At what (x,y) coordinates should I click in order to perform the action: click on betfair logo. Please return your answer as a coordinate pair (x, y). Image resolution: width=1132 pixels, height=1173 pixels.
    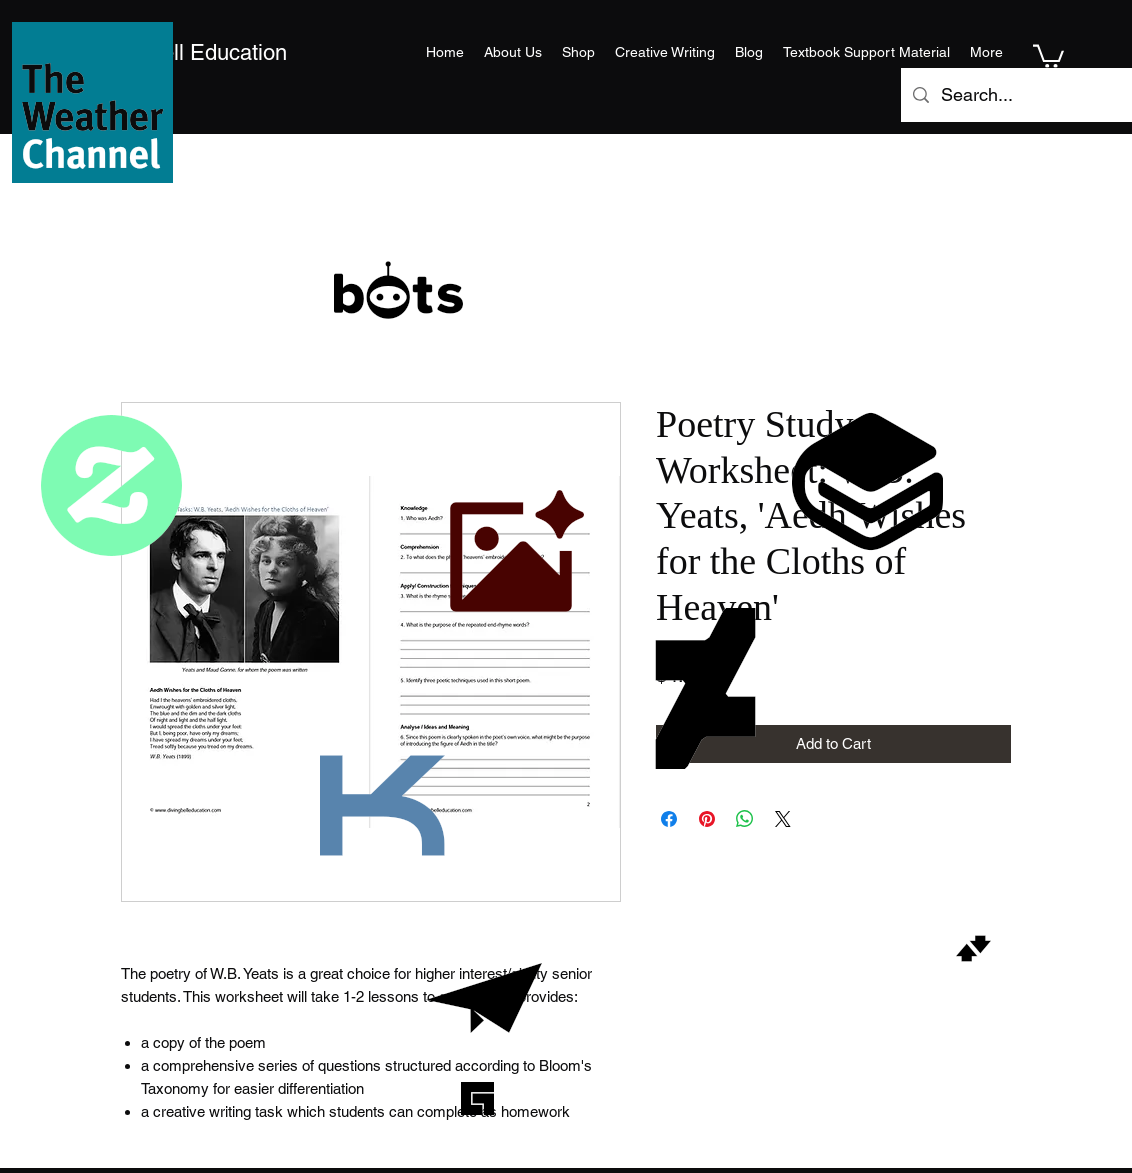
    Looking at the image, I should click on (973, 948).